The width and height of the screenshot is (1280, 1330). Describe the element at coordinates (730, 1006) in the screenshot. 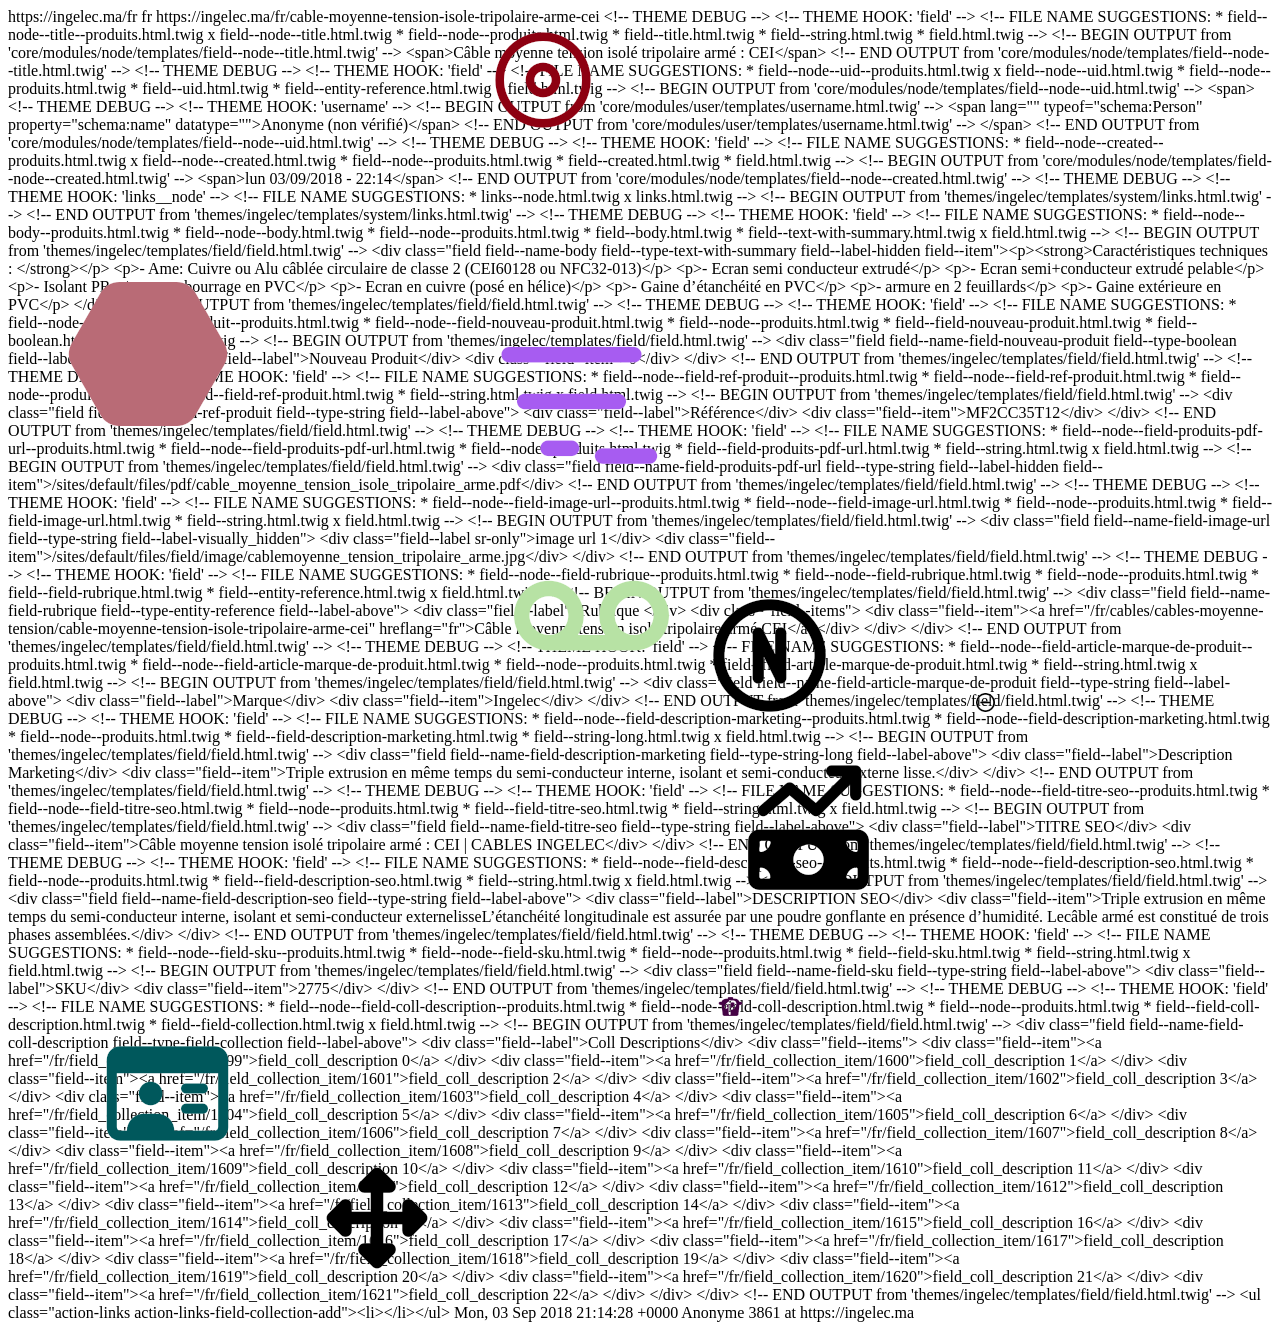

I see `open the palfed app or service` at that location.